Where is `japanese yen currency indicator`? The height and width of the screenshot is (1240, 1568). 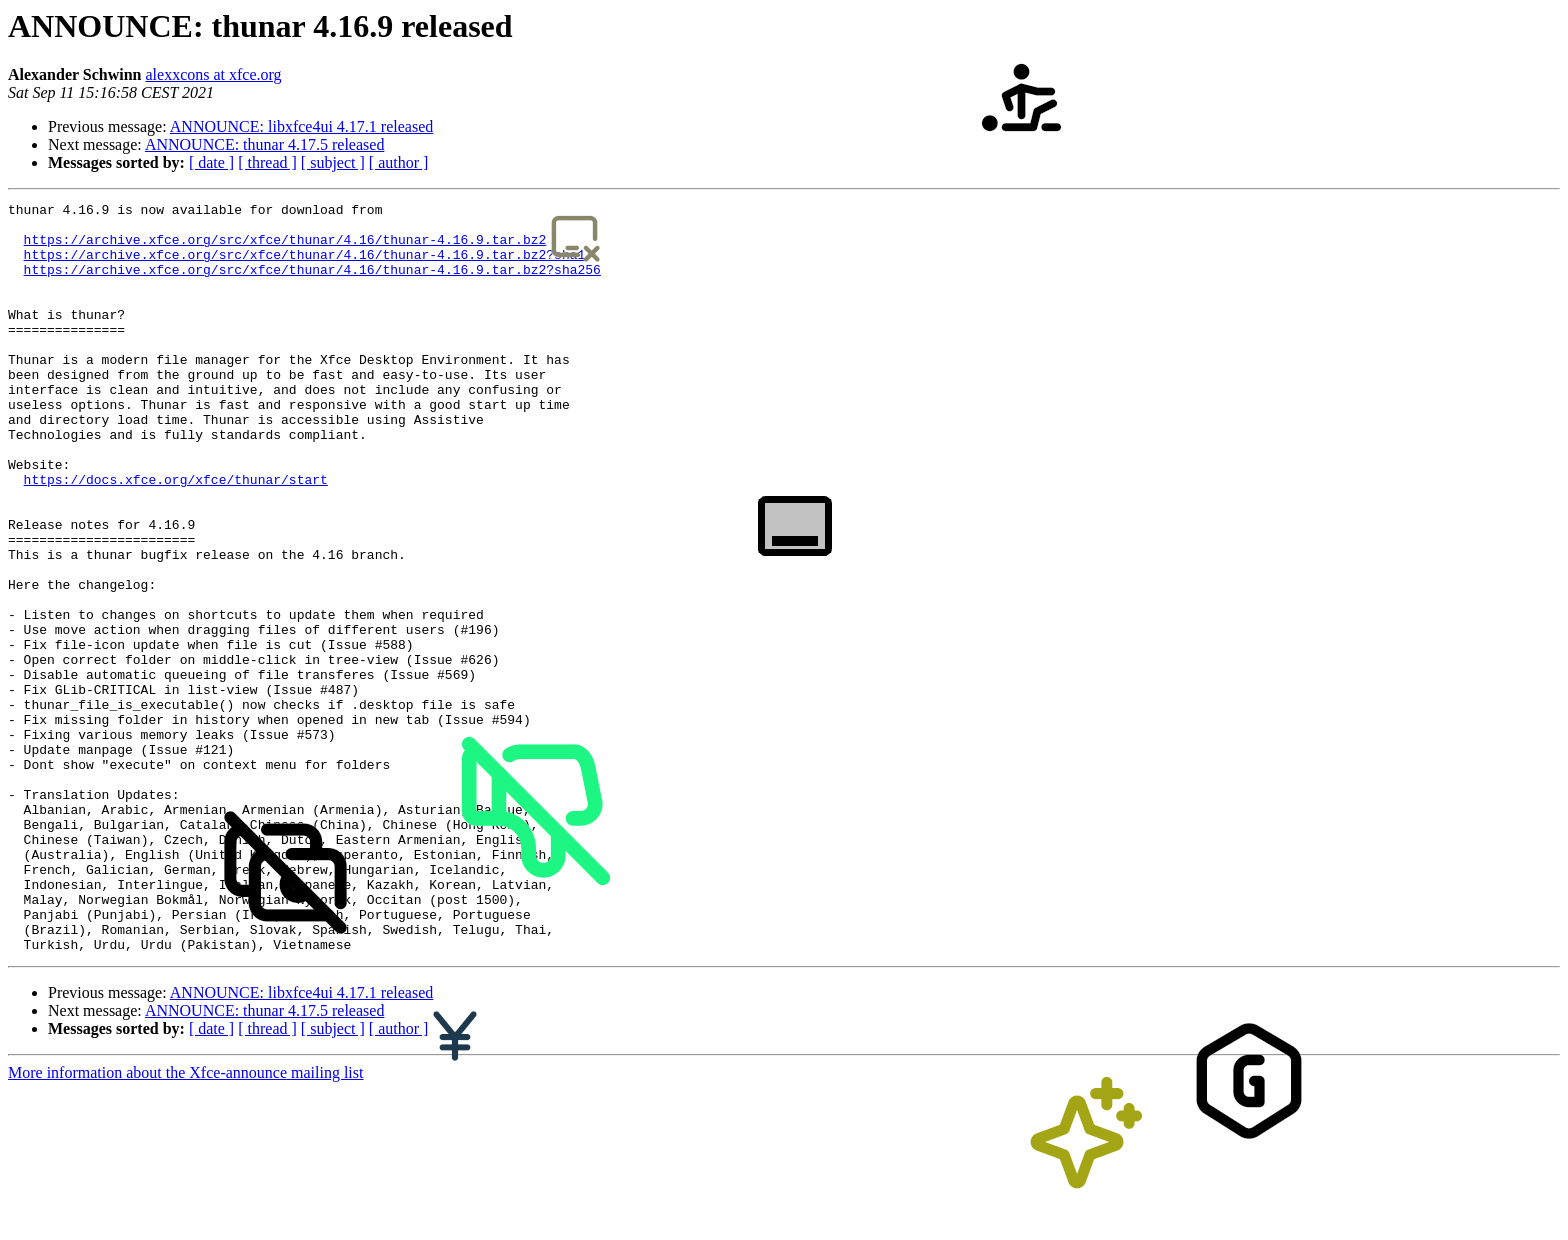
japanese yen currency indicator is located at coordinates (455, 1035).